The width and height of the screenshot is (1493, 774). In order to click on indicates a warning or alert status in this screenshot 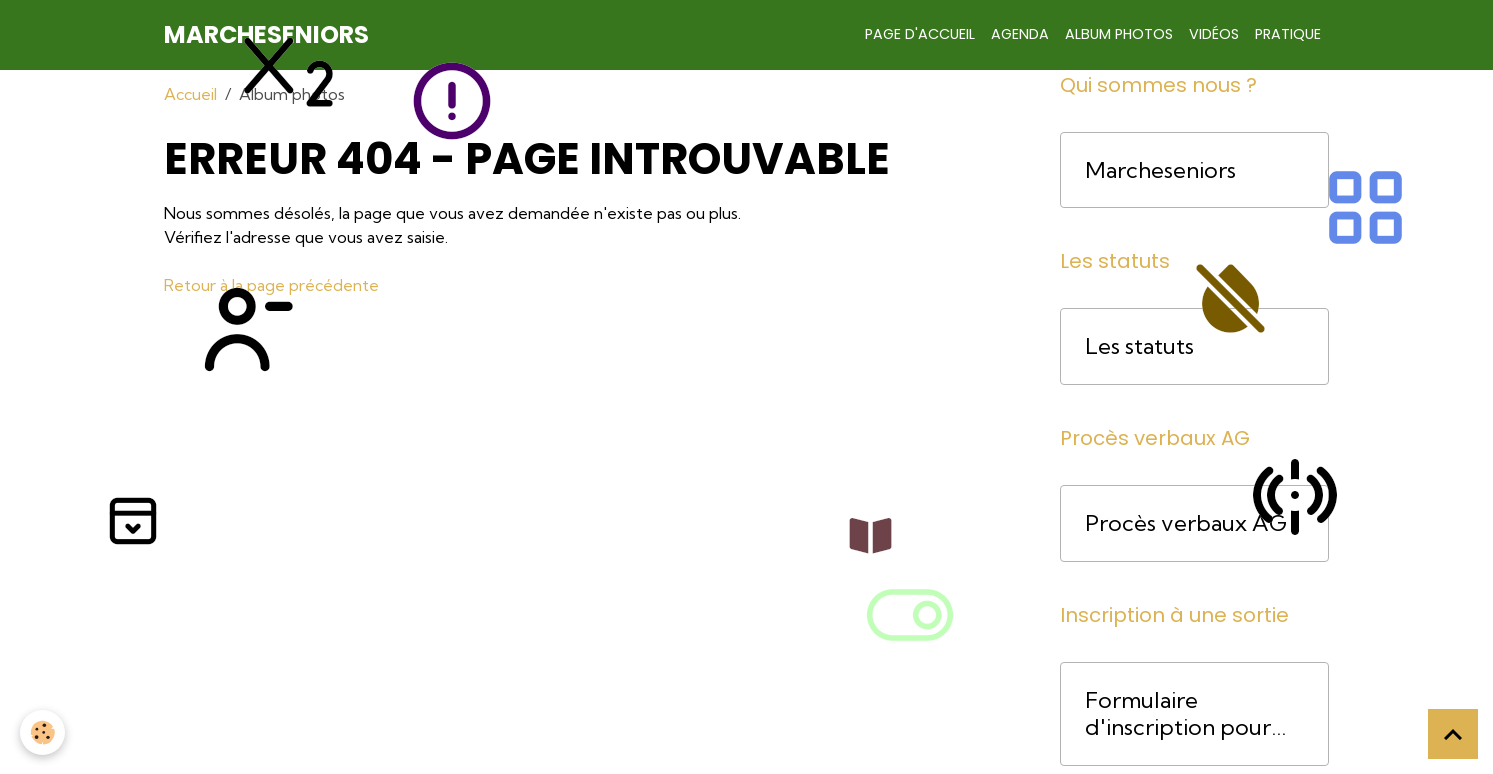, I will do `click(452, 101)`.